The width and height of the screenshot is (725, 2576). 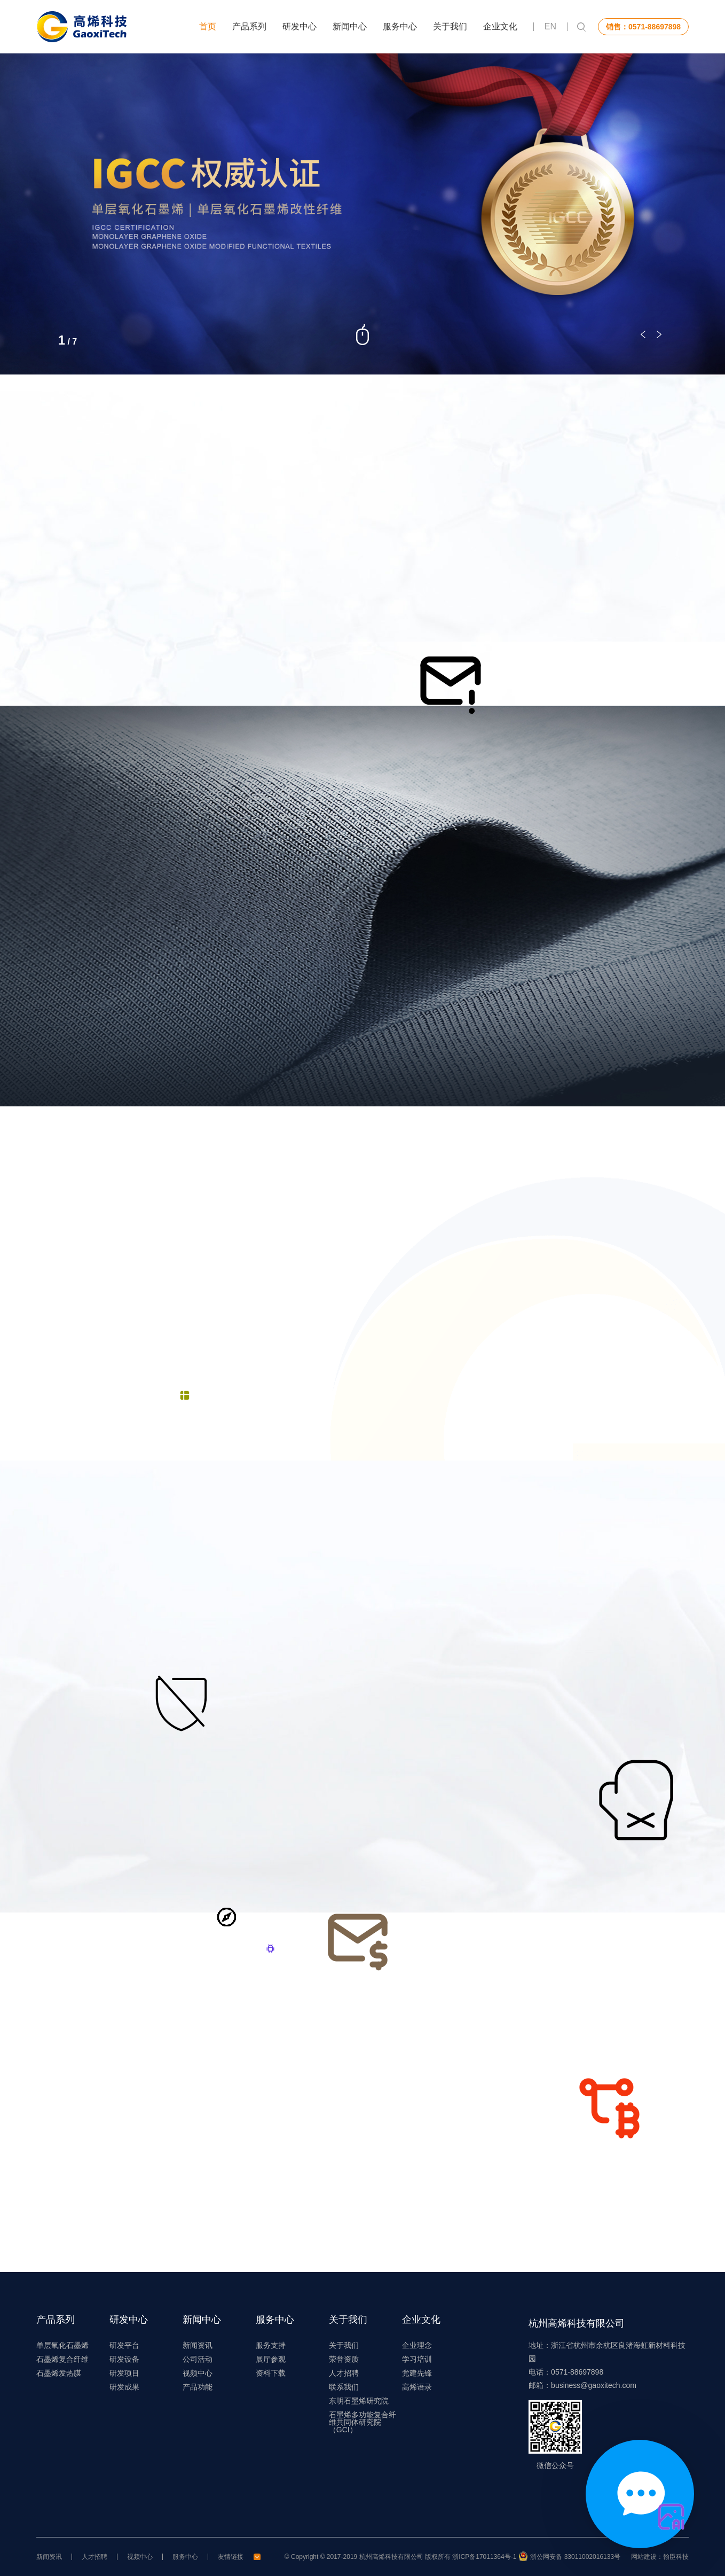 What do you see at coordinates (181, 1701) in the screenshot?
I see `disable security or protection features` at bounding box center [181, 1701].